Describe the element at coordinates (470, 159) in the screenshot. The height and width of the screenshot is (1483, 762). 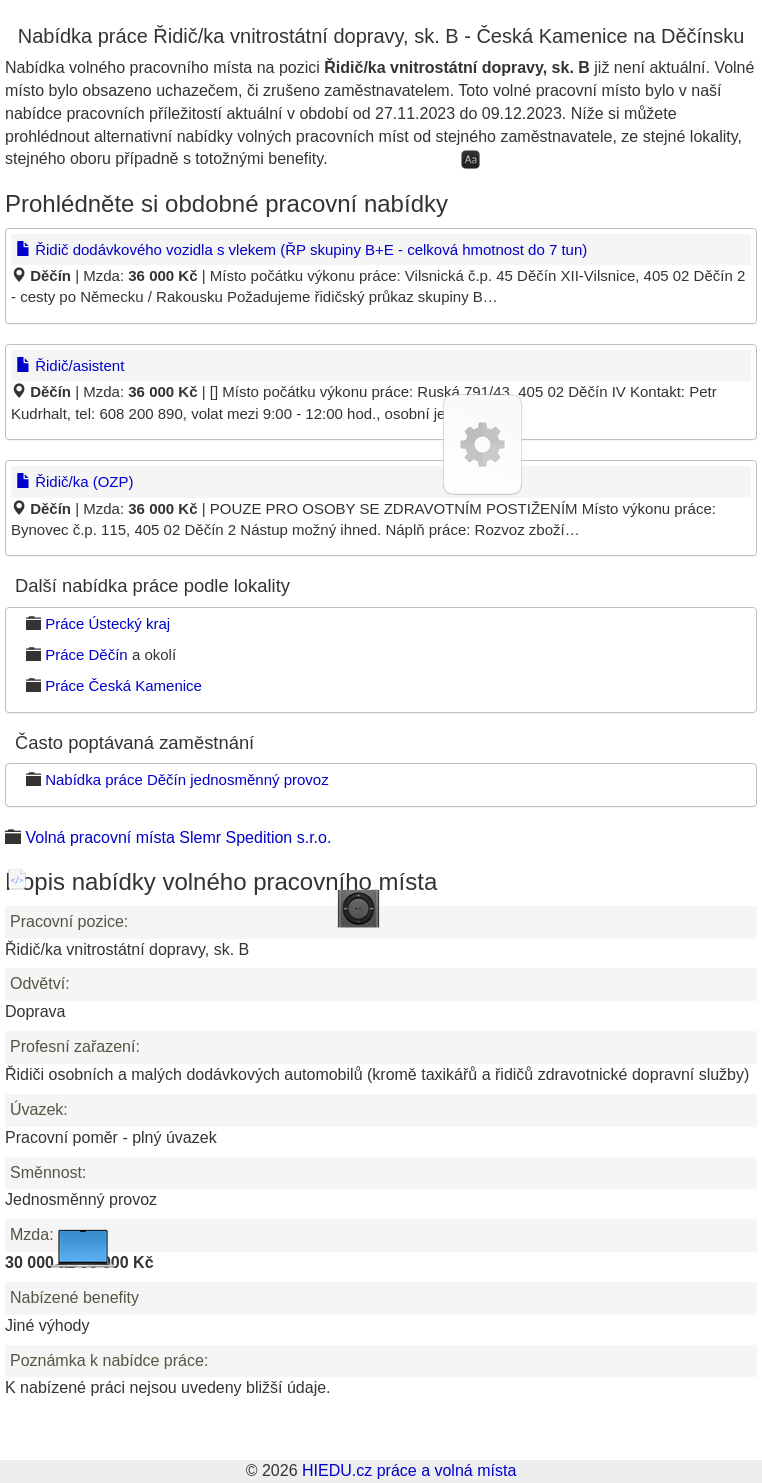
I see `open font management settings` at that location.